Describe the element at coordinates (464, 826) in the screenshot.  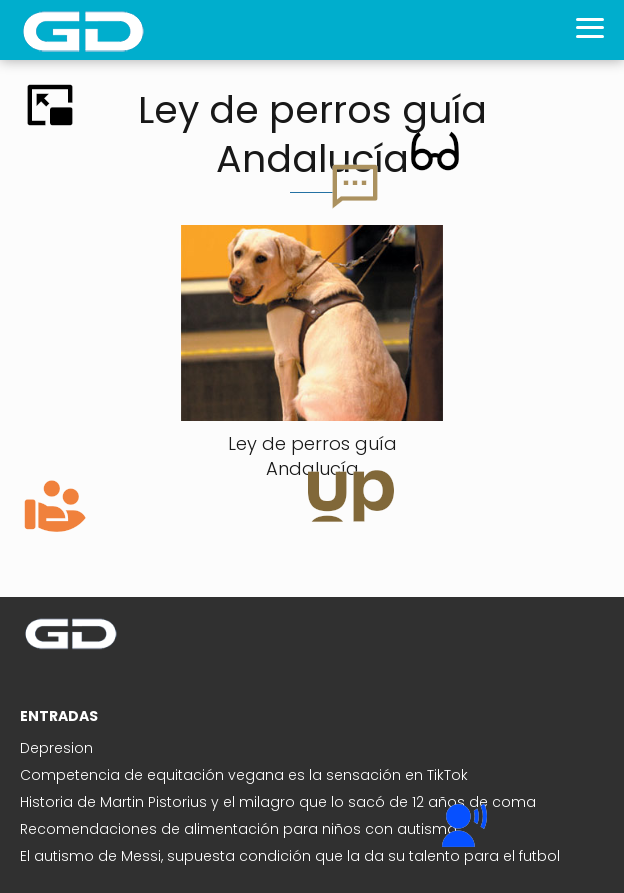
I see `access voice or speech settings` at that location.